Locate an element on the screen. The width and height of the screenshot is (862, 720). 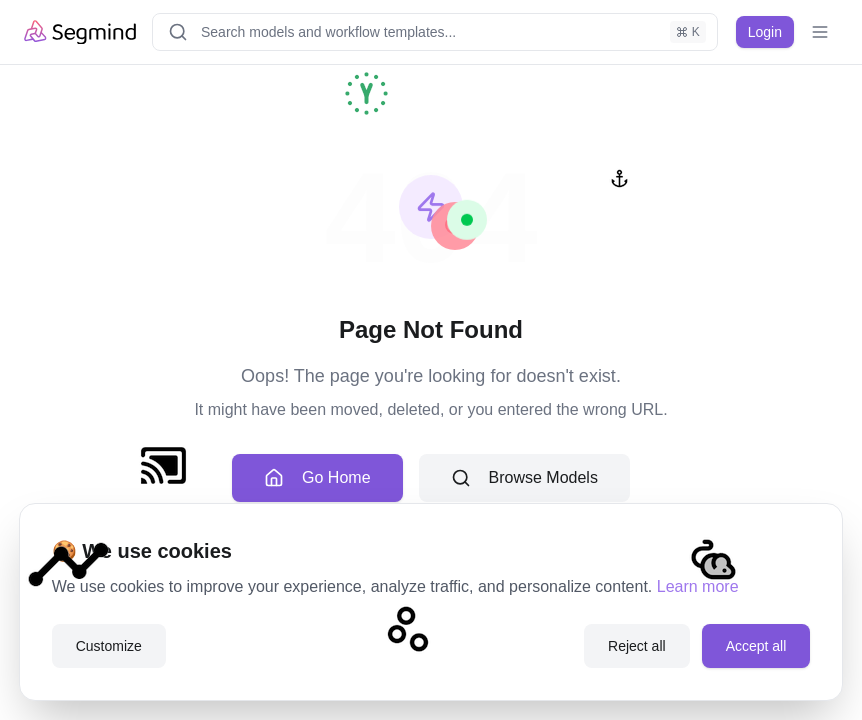
view data as a scatter plot chart is located at coordinates (408, 629).